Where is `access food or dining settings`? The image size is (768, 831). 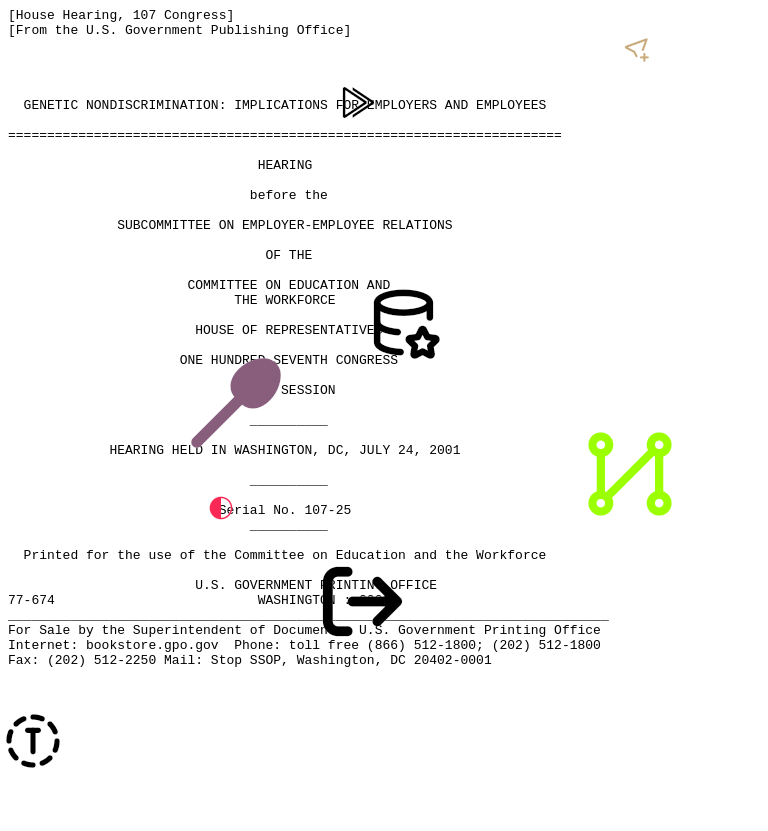
access food or dining settings is located at coordinates (236, 403).